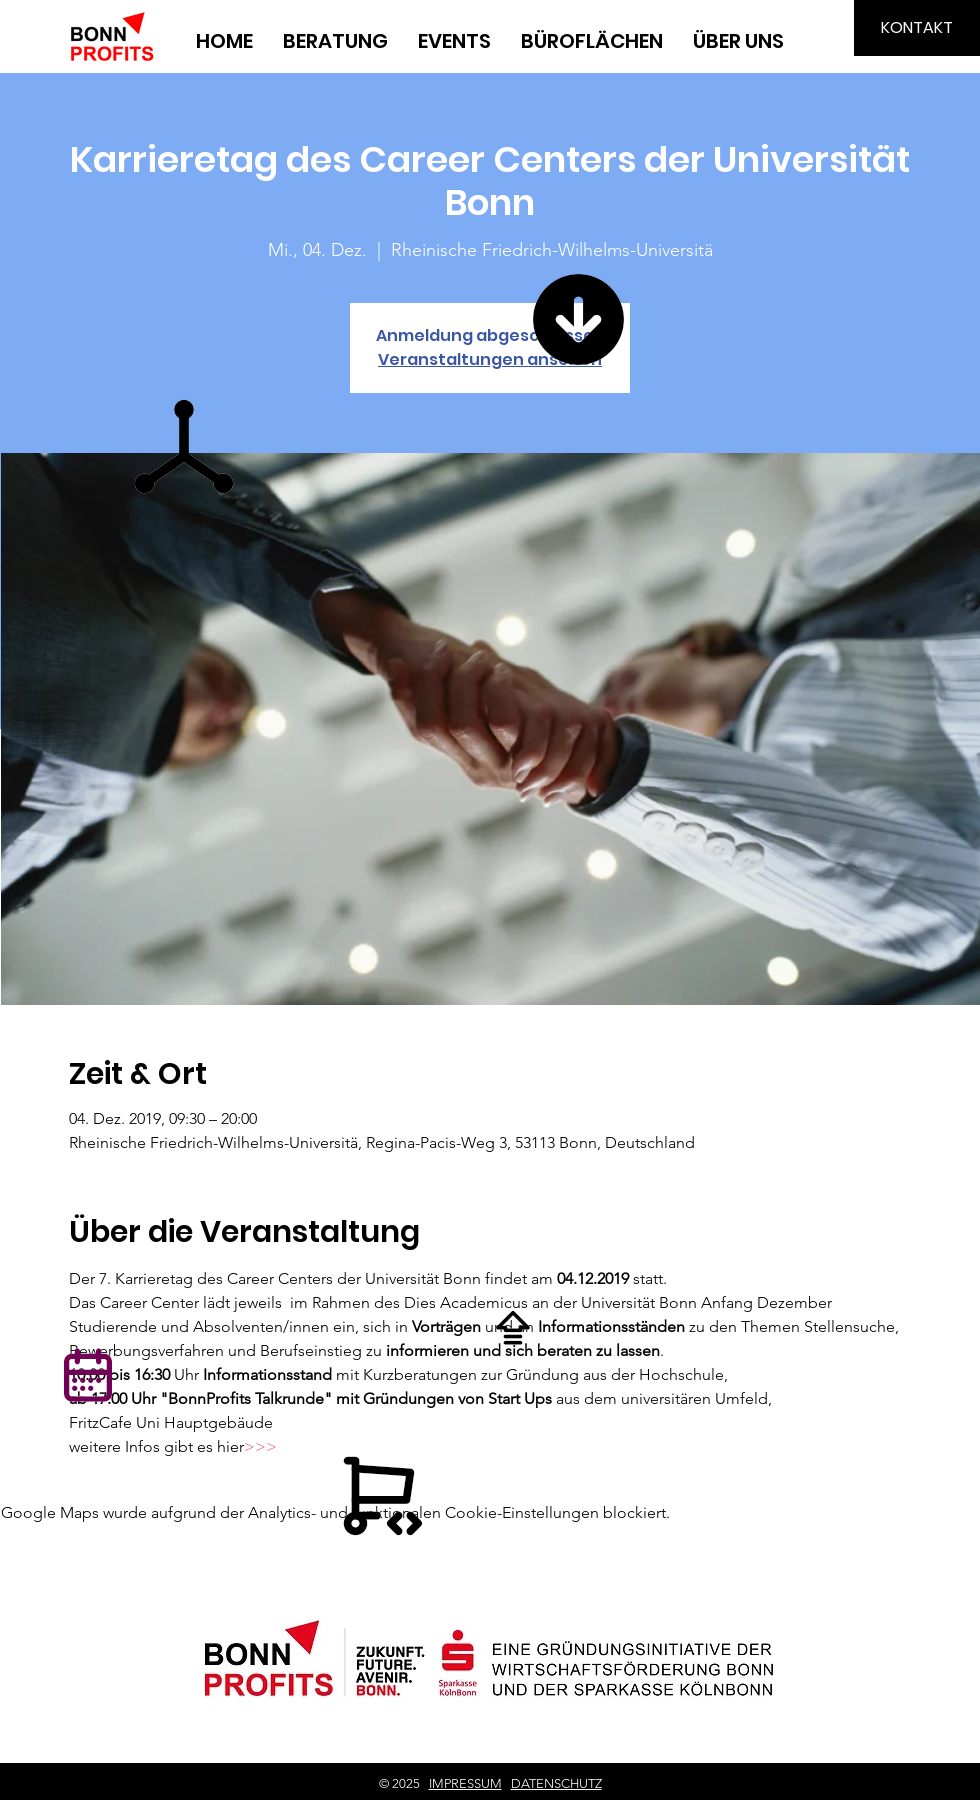 The image size is (980, 1800). Describe the element at coordinates (578, 319) in the screenshot. I see `download file or content` at that location.